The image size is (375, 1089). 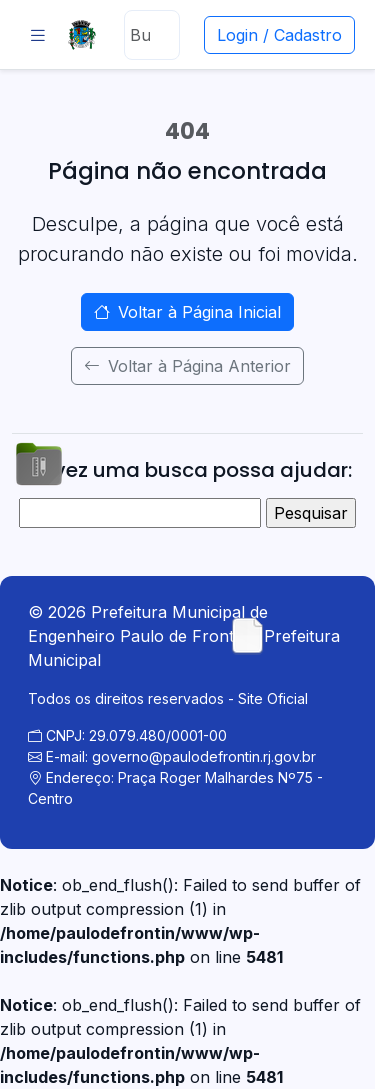 What do you see at coordinates (39, 464) in the screenshot?
I see `access your templates folder` at bounding box center [39, 464].